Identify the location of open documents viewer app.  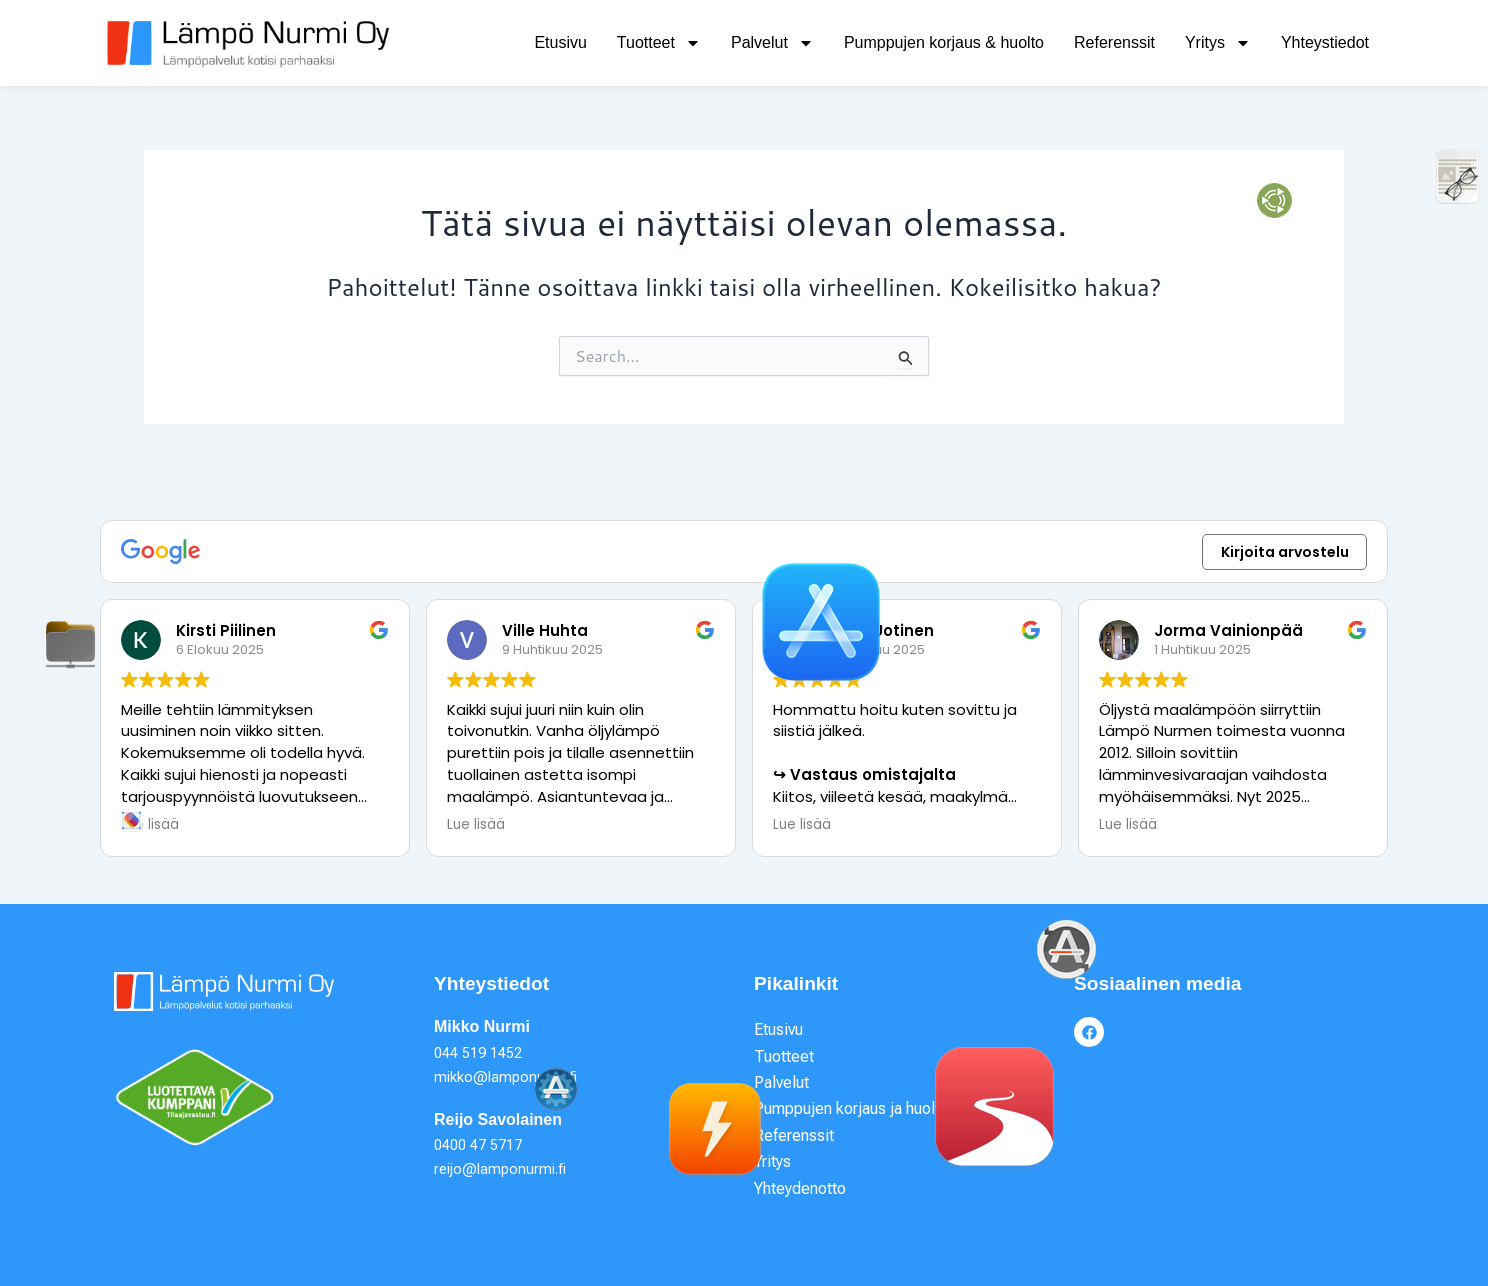
(1457, 176).